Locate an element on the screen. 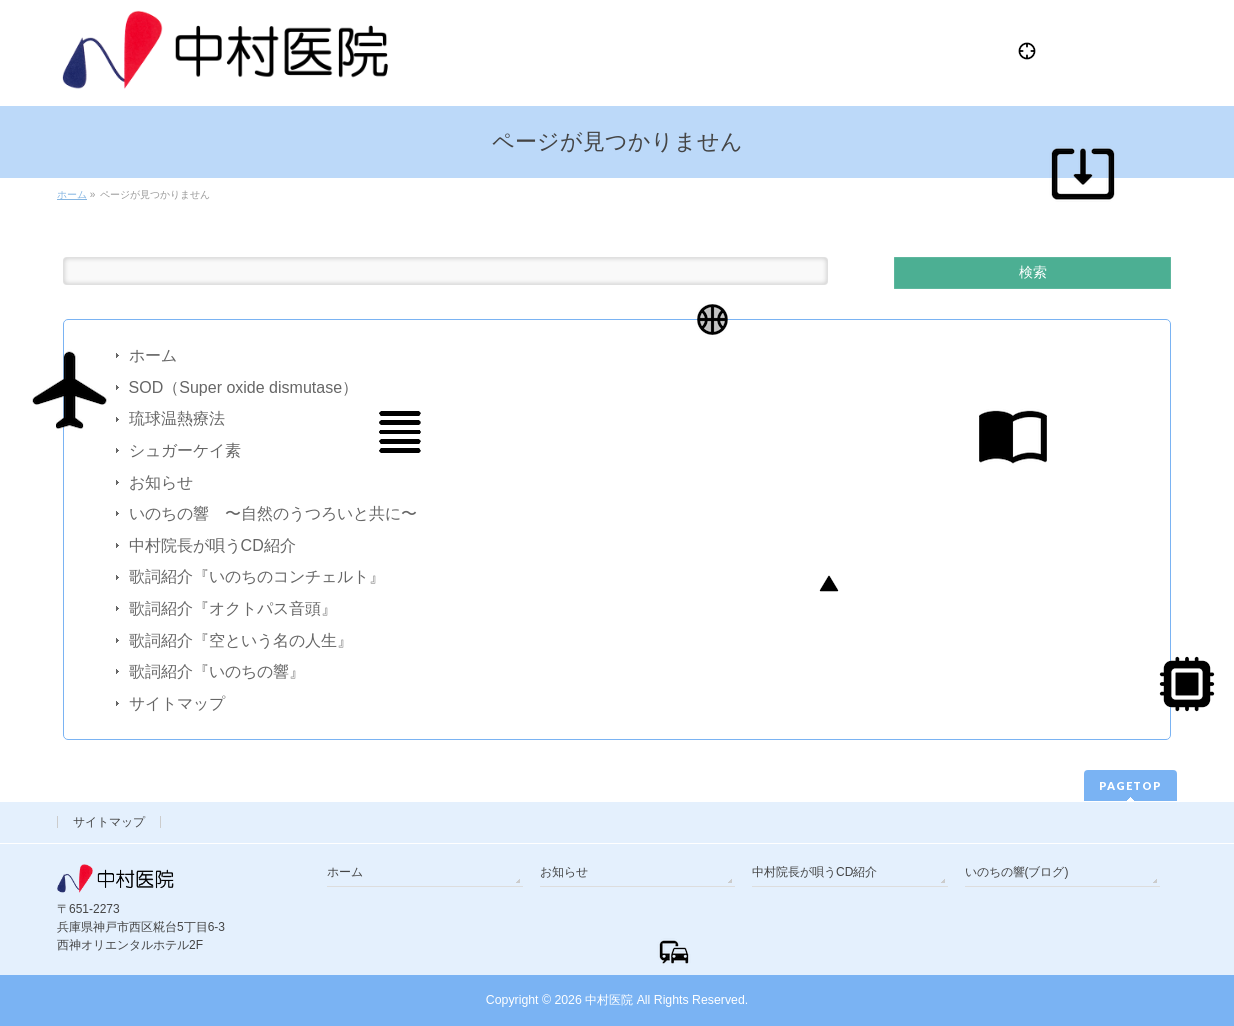  download a system update is located at coordinates (1083, 174).